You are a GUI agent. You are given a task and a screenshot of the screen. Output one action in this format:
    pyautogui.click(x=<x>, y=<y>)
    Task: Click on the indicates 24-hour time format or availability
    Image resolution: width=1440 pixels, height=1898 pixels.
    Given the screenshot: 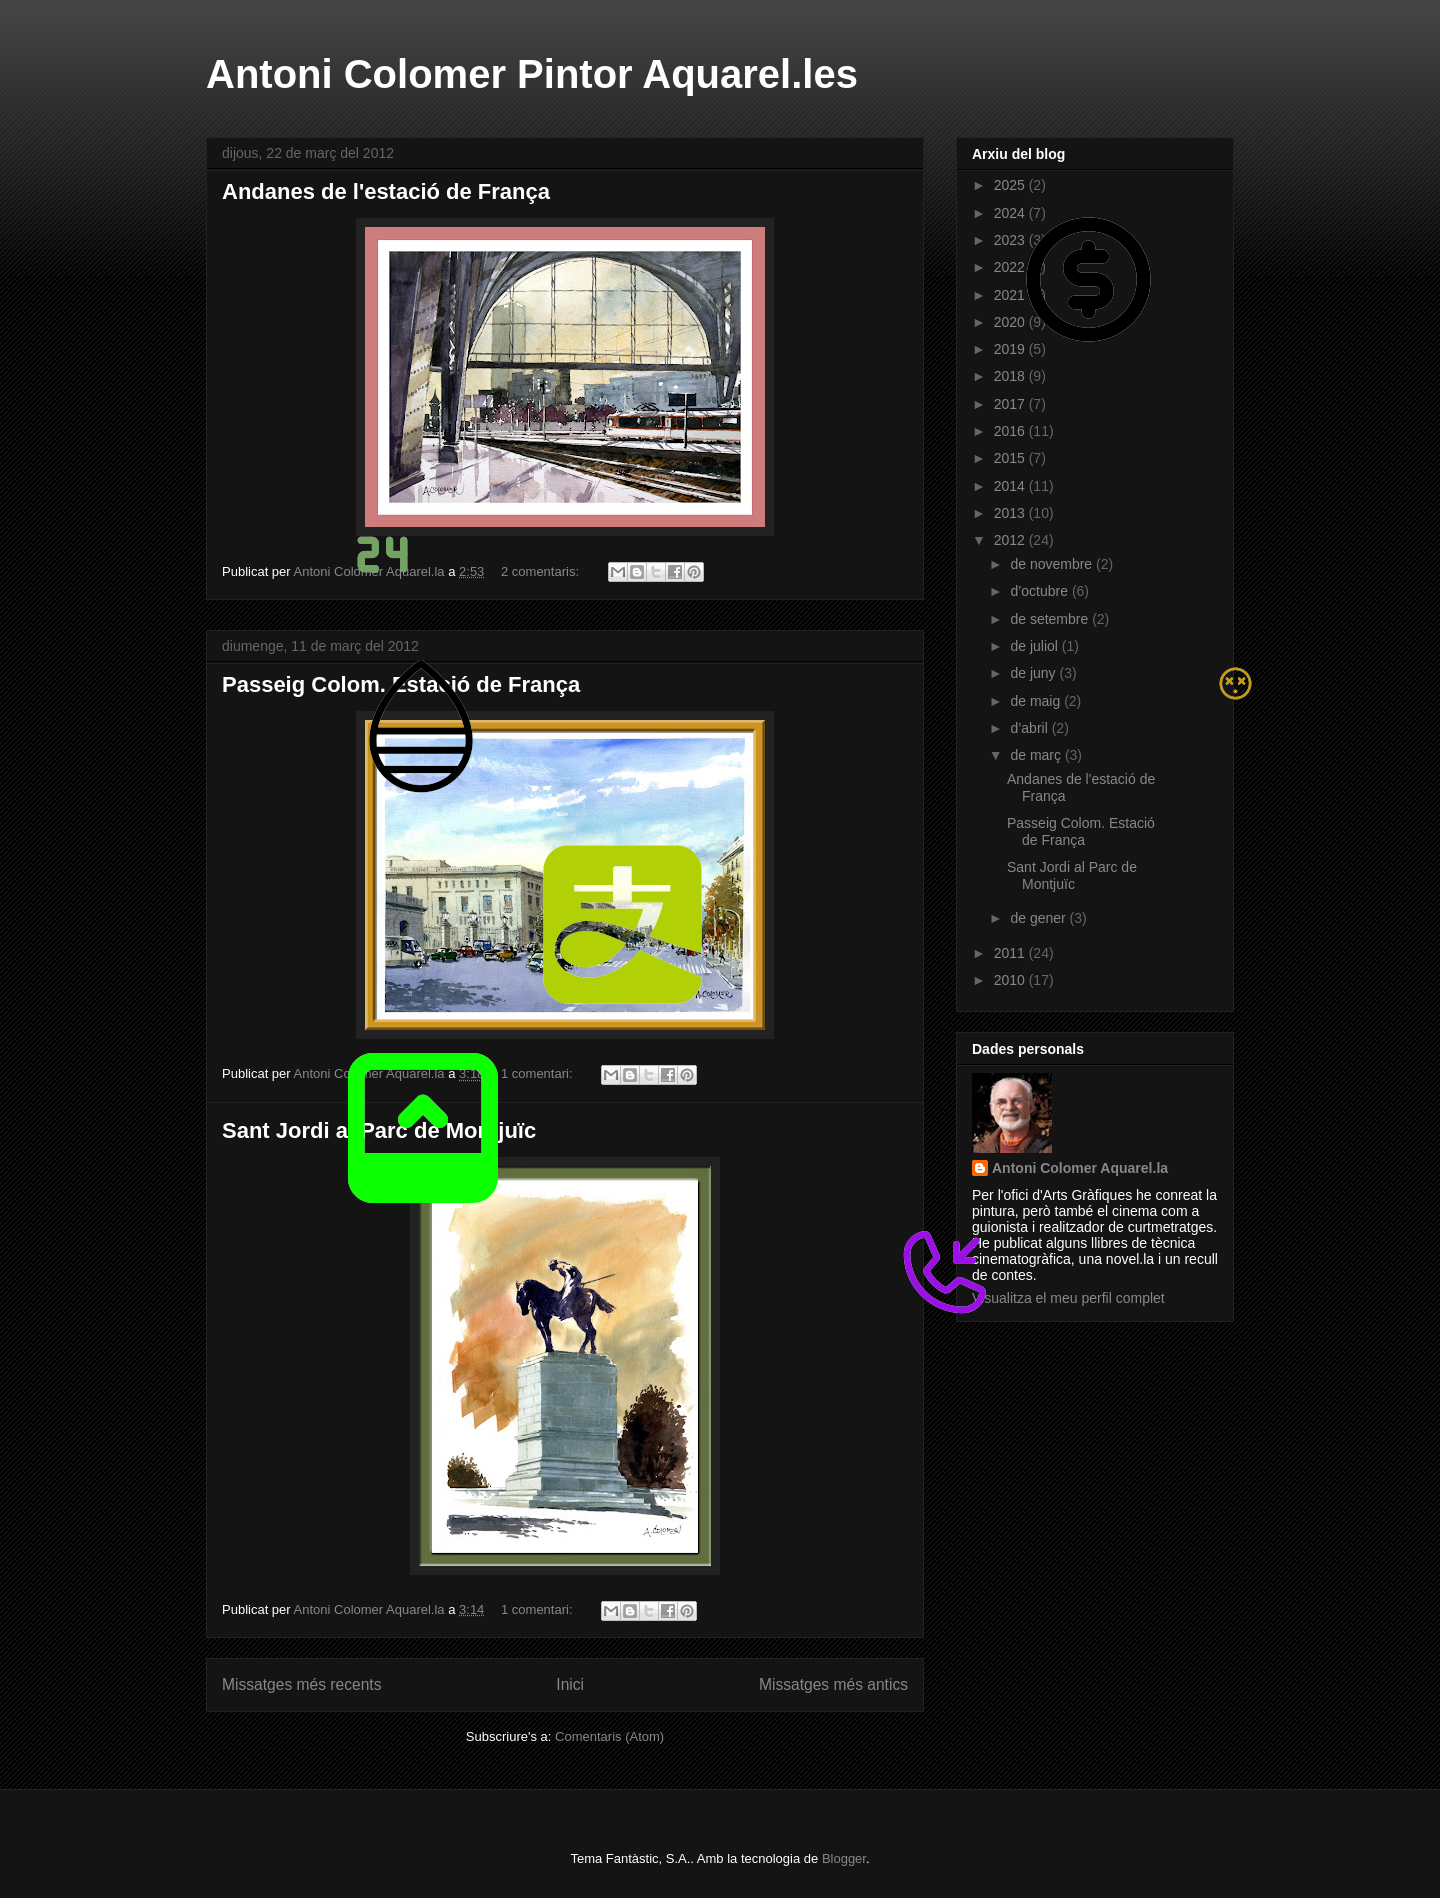 What is the action you would take?
    pyautogui.click(x=382, y=554)
    